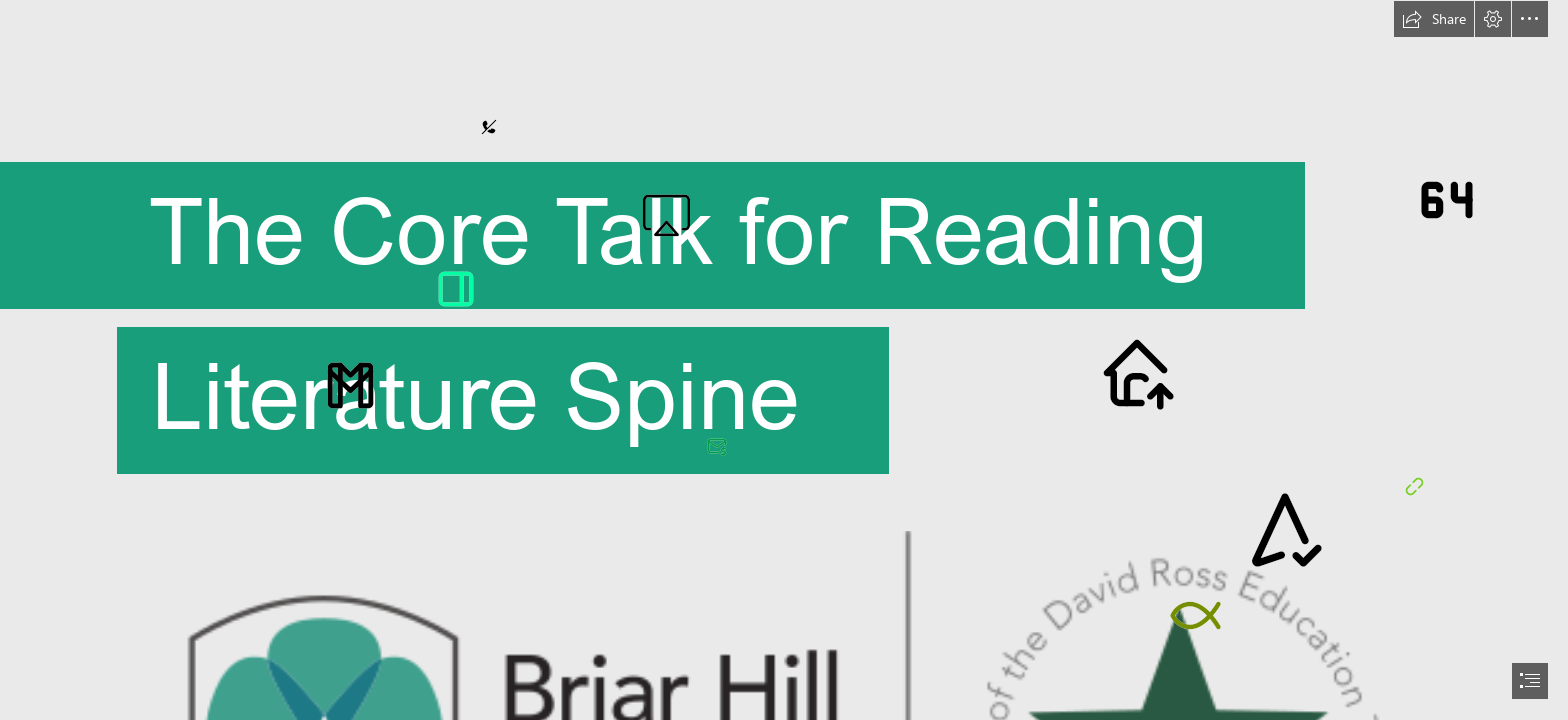 Image resolution: width=1568 pixels, height=720 pixels. I want to click on location or destination confirmed, so click(1285, 530).